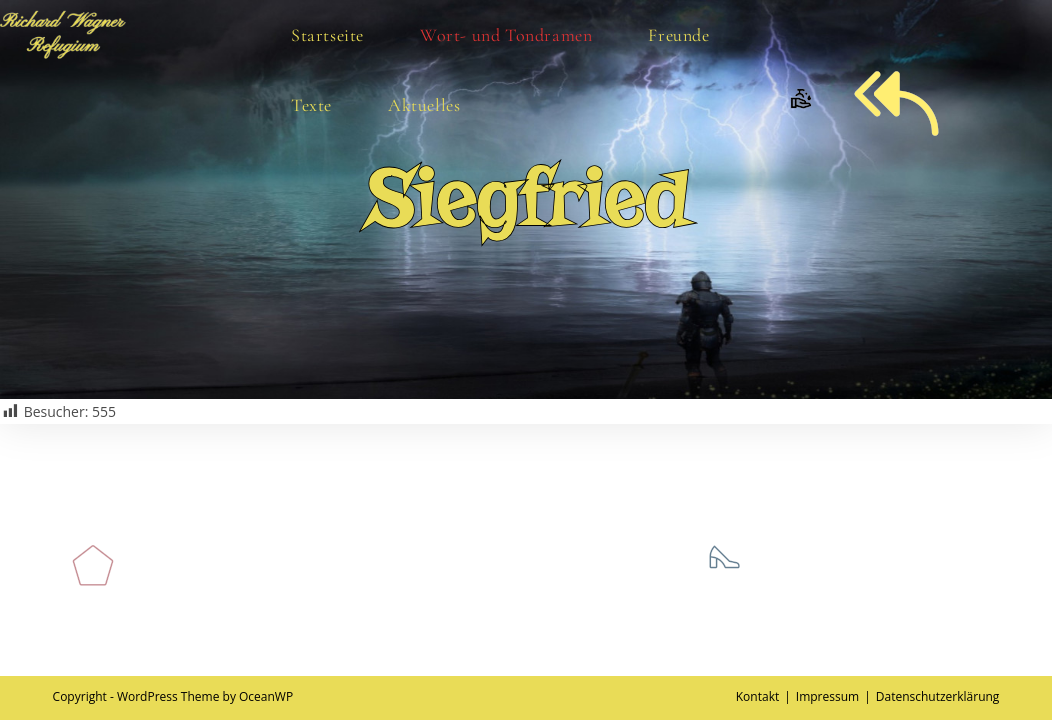  Describe the element at coordinates (801, 98) in the screenshot. I see `hand washing or hygiene reminder` at that location.